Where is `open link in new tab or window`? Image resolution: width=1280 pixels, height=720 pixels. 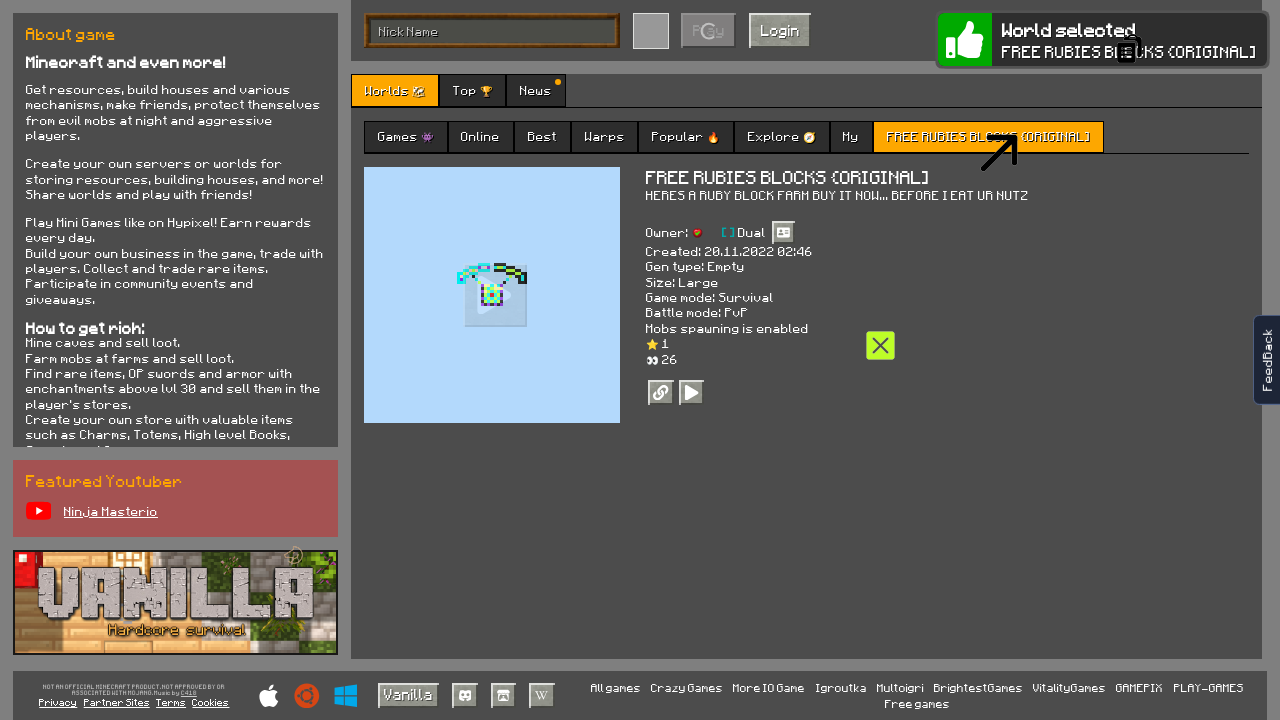 open link in new tab or window is located at coordinates (999, 153).